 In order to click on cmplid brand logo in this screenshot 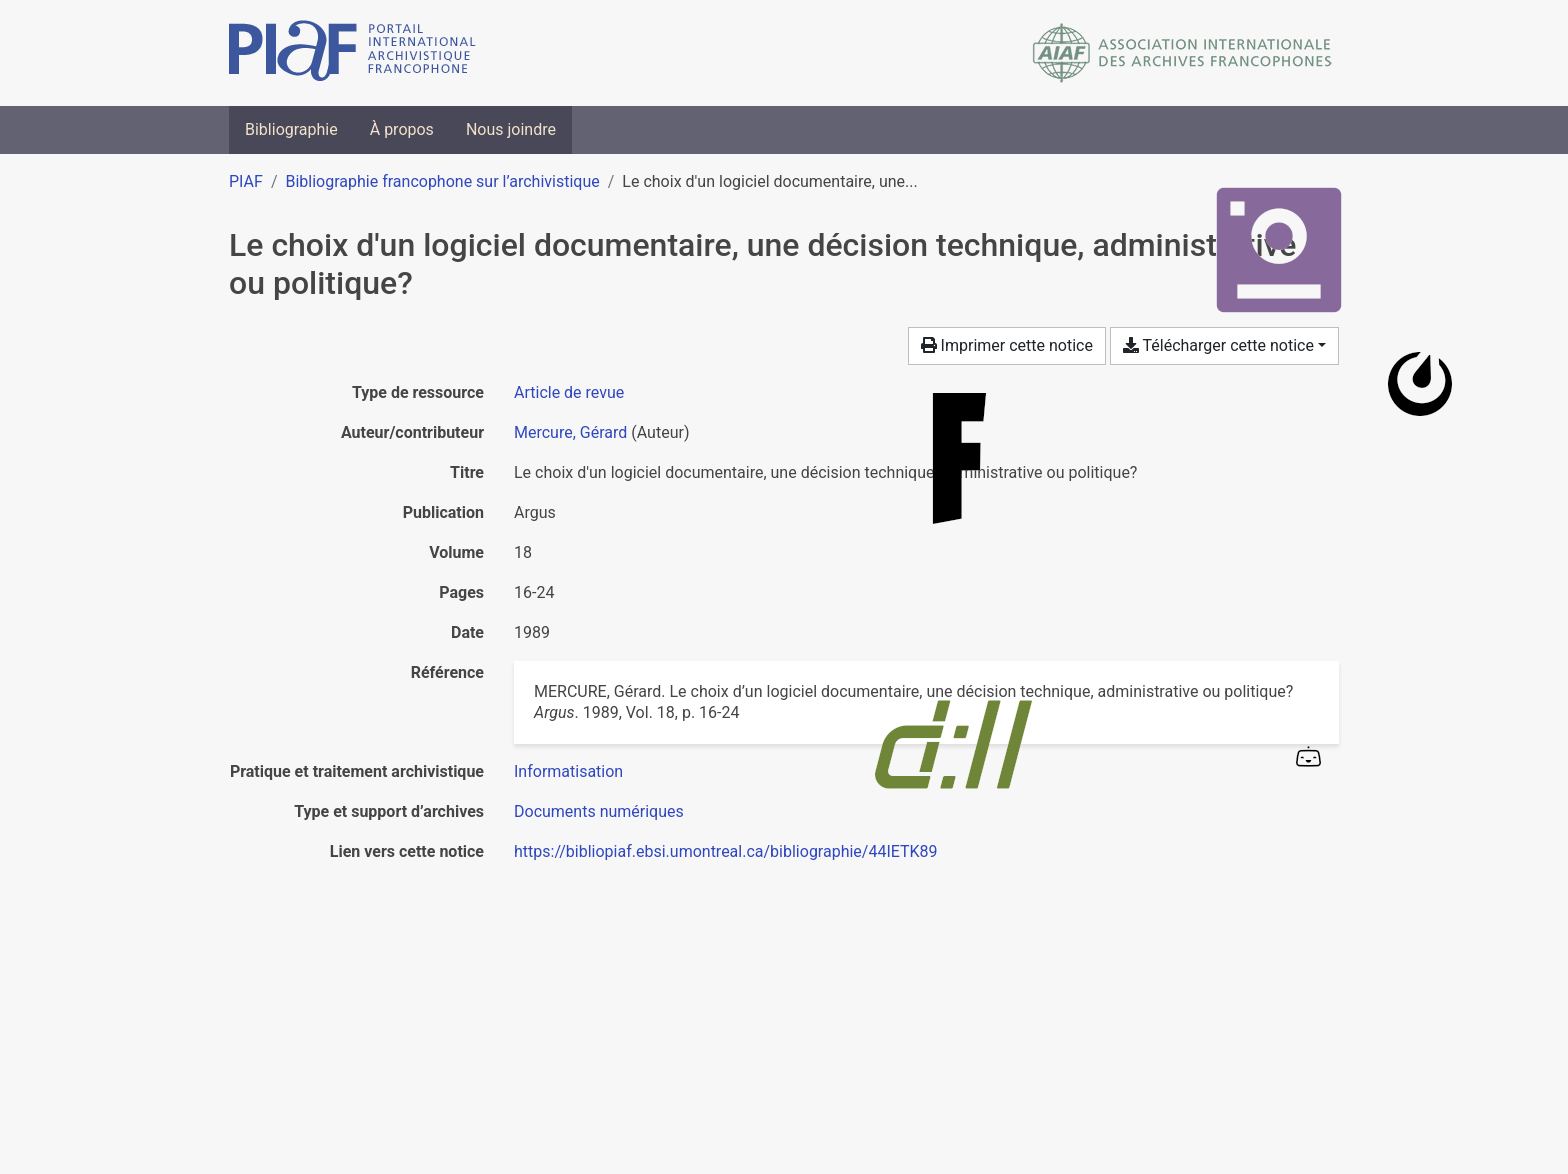, I will do `click(953, 744)`.